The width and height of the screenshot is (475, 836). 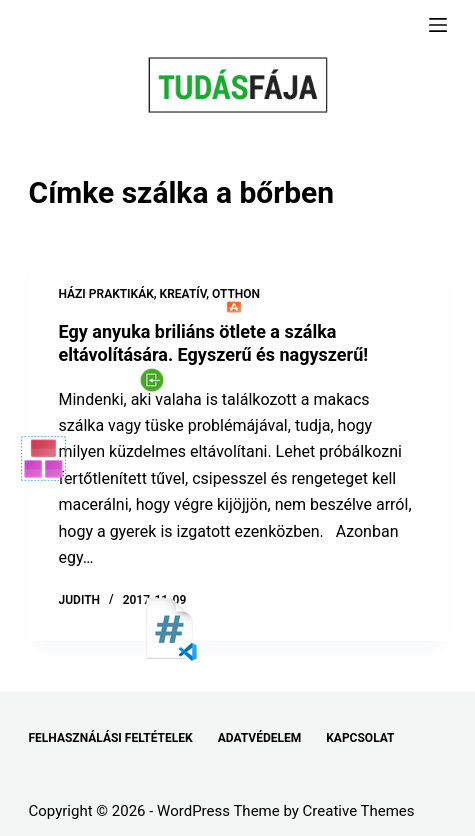 What do you see at coordinates (43, 458) in the screenshot?
I see `select all items in the current view` at bounding box center [43, 458].